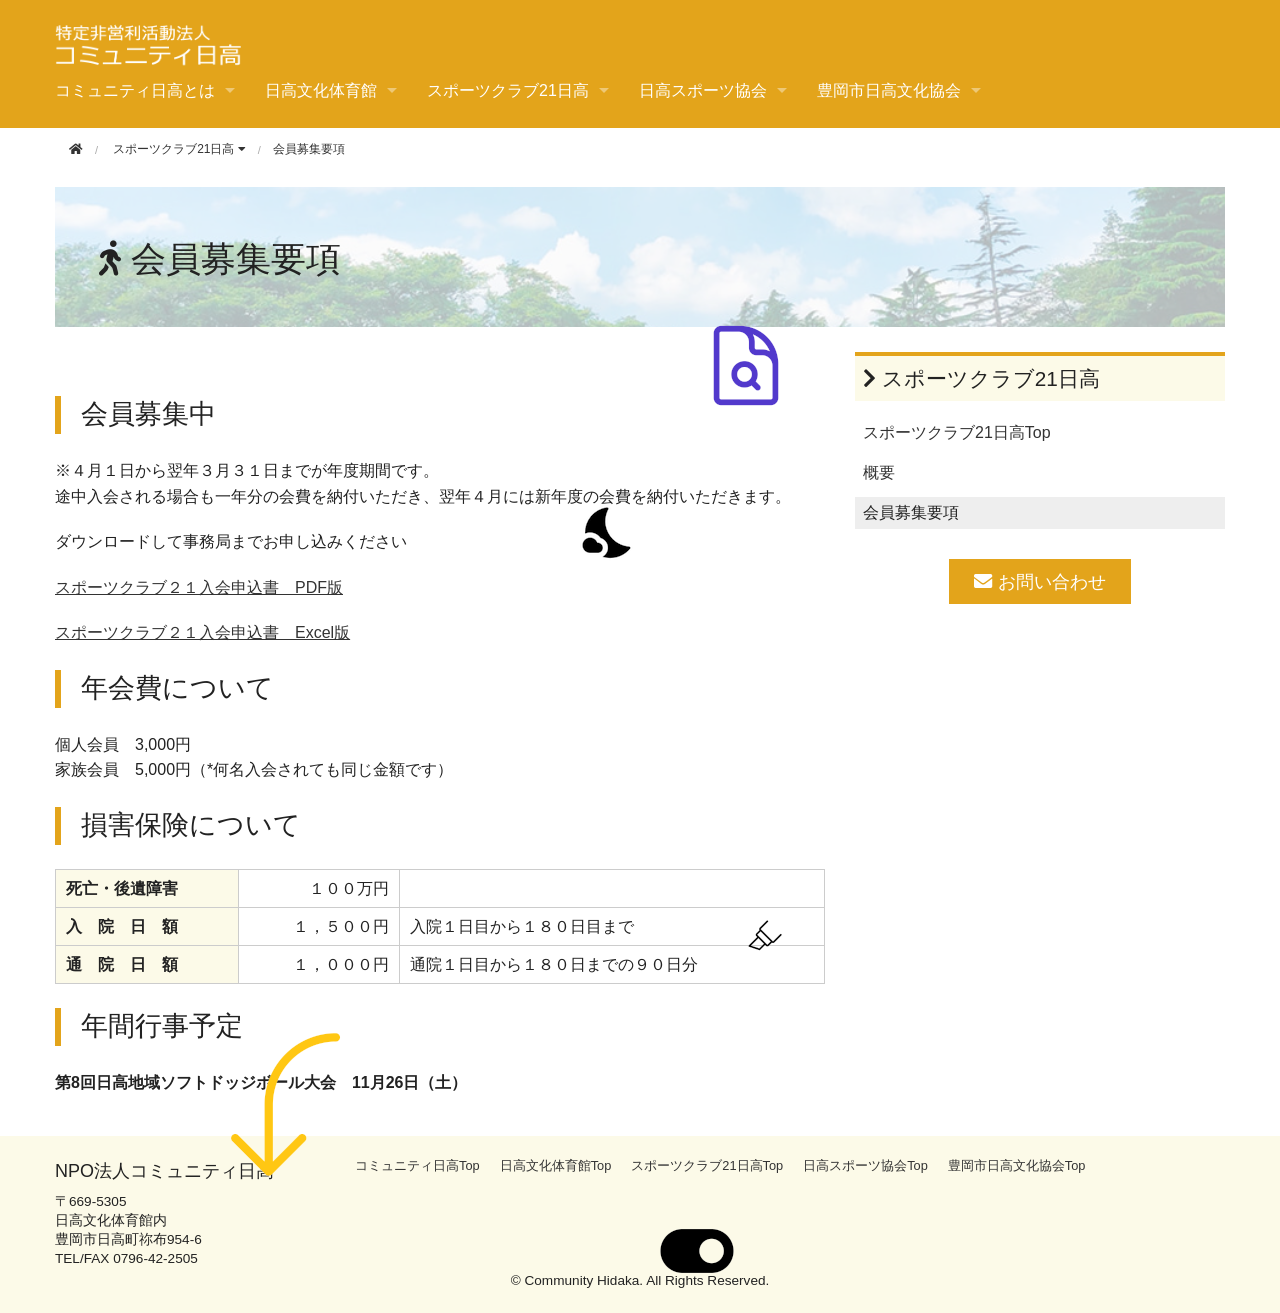 The image size is (1280, 1313). Describe the element at coordinates (764, 937) in the screenshot. I see `highlight or mark selected text` at that location.